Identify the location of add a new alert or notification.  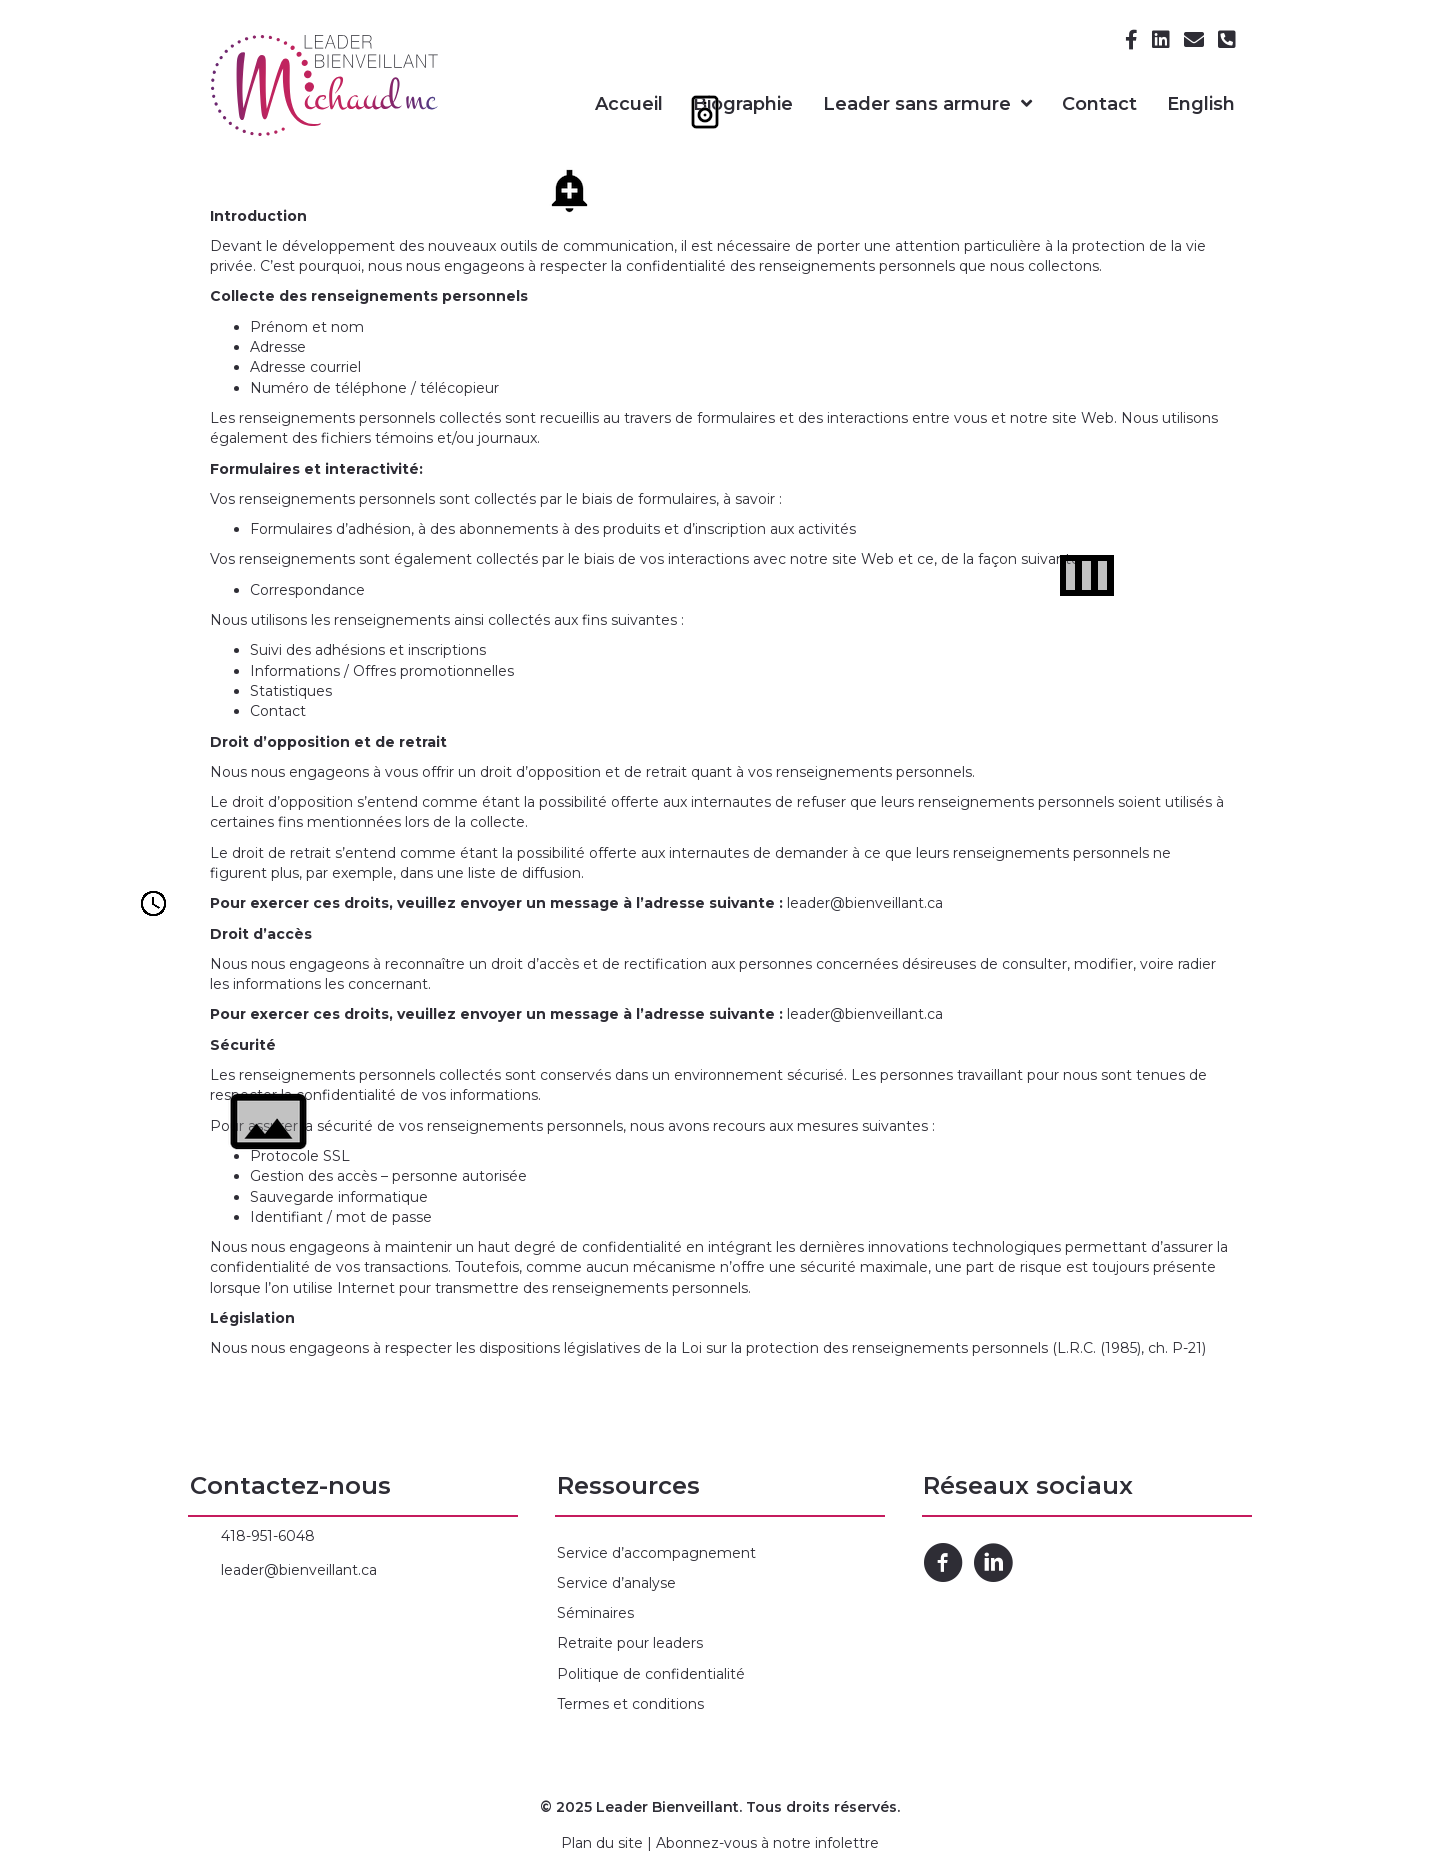
(569, 190).